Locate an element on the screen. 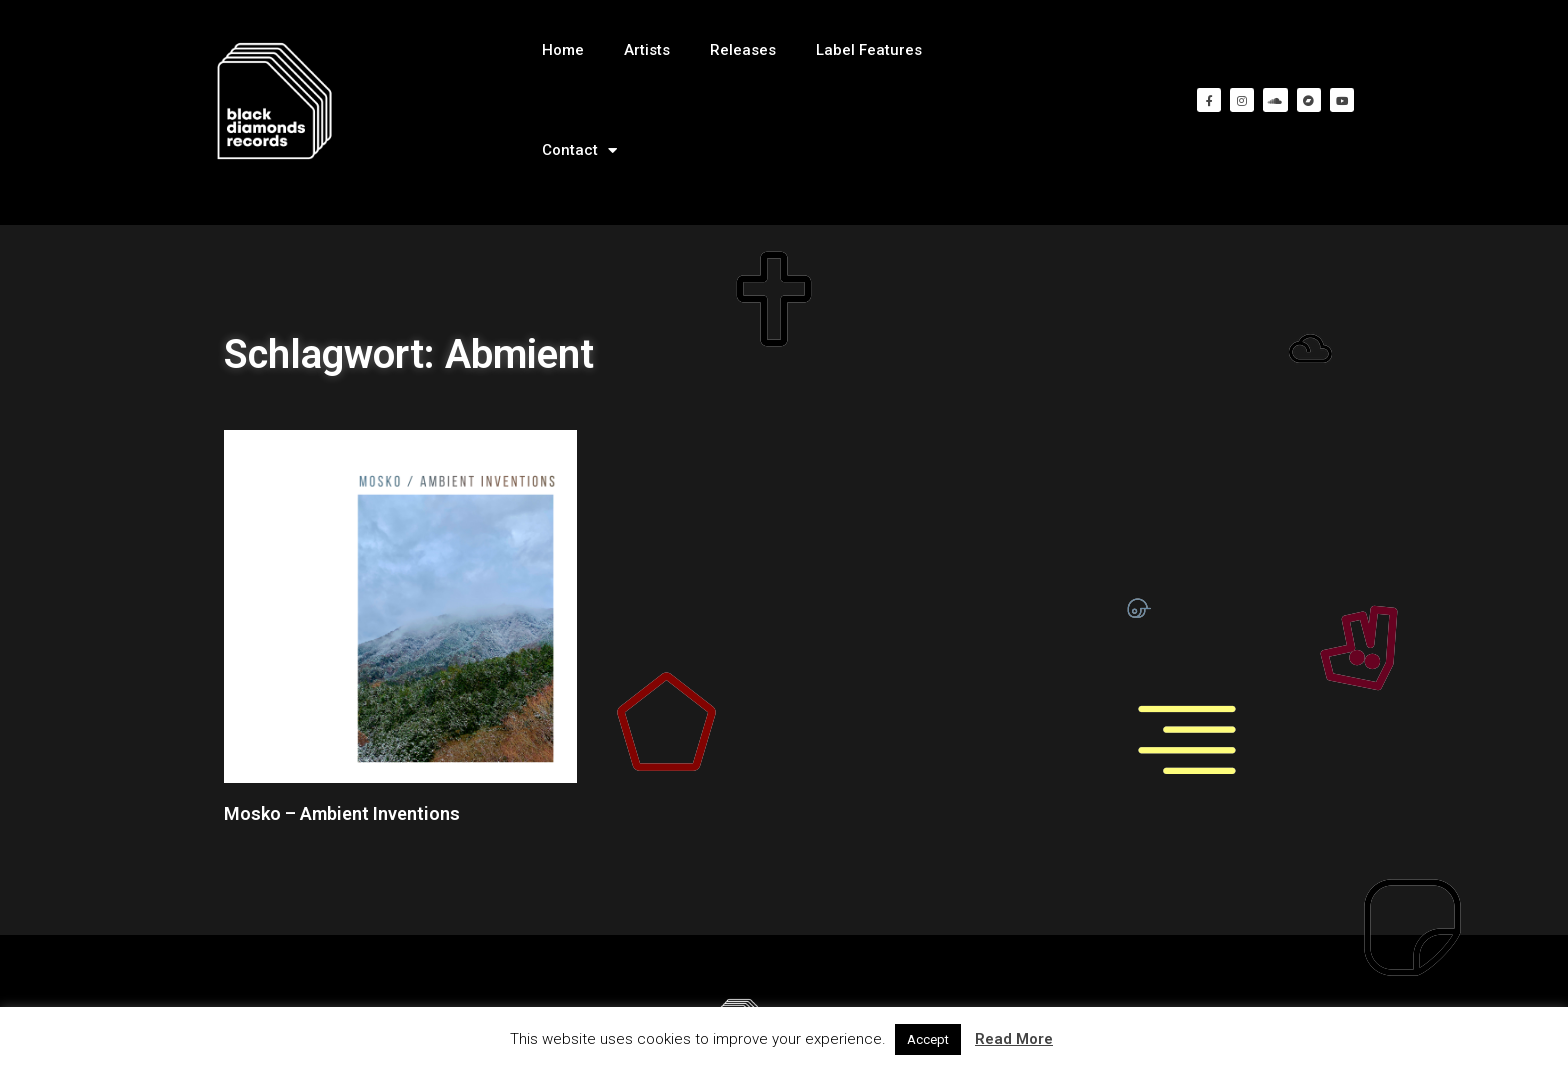 The image size is (1568, 1072). select pentagon shape tool is located at coordinates (666, 725).